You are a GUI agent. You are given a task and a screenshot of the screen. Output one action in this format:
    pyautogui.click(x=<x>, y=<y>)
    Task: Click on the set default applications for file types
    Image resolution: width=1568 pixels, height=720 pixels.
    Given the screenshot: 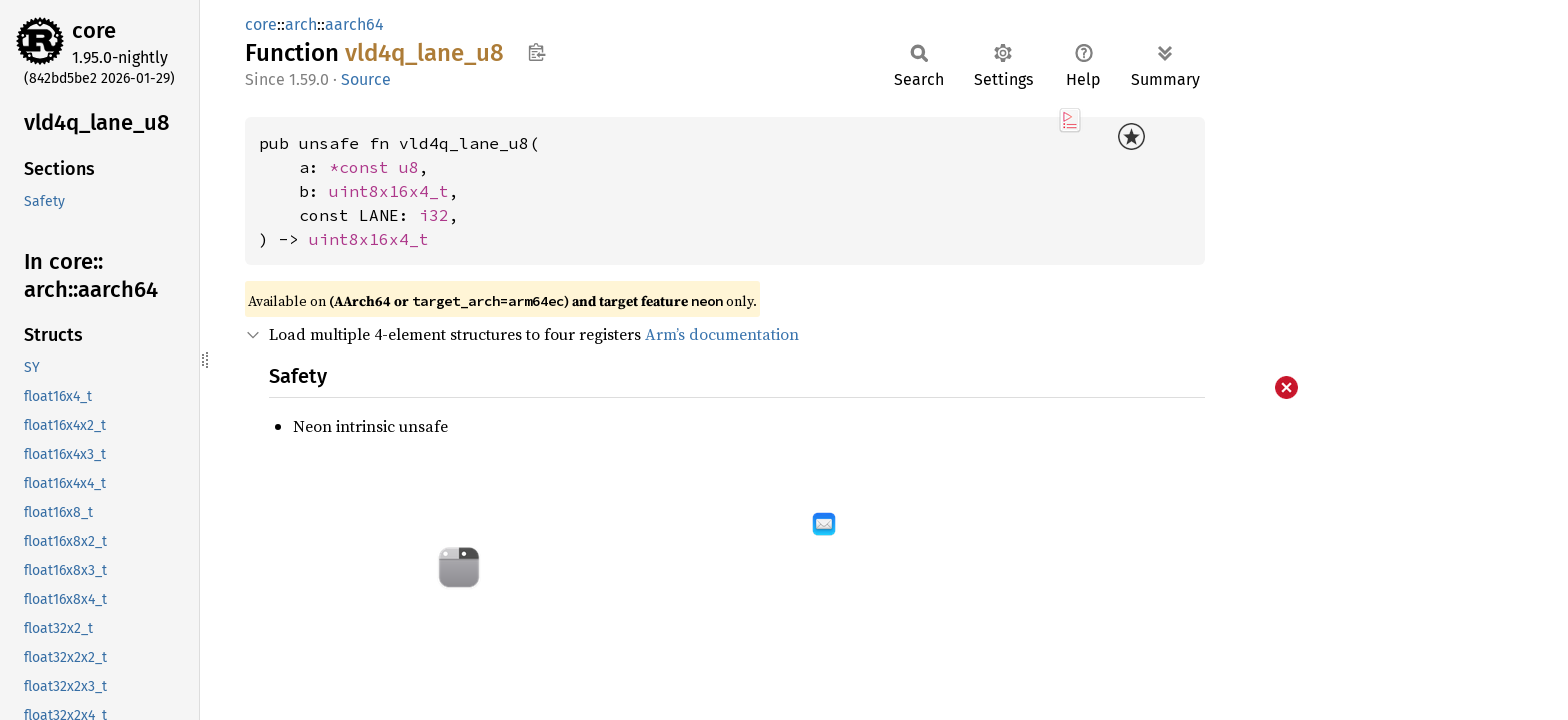 What is the action you would take?
    pyautogui.click(x=1131, y=136)
    